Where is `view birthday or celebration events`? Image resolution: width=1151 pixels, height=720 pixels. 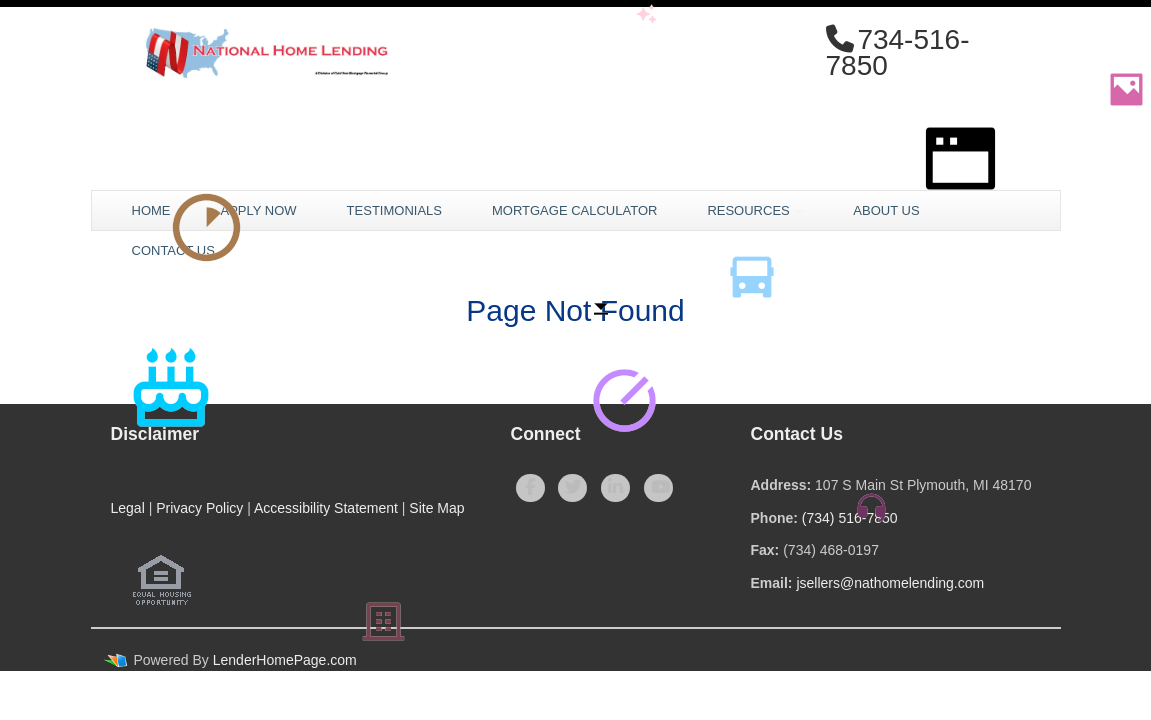
view birthday or celebration events is located at coordinates (171, 389).